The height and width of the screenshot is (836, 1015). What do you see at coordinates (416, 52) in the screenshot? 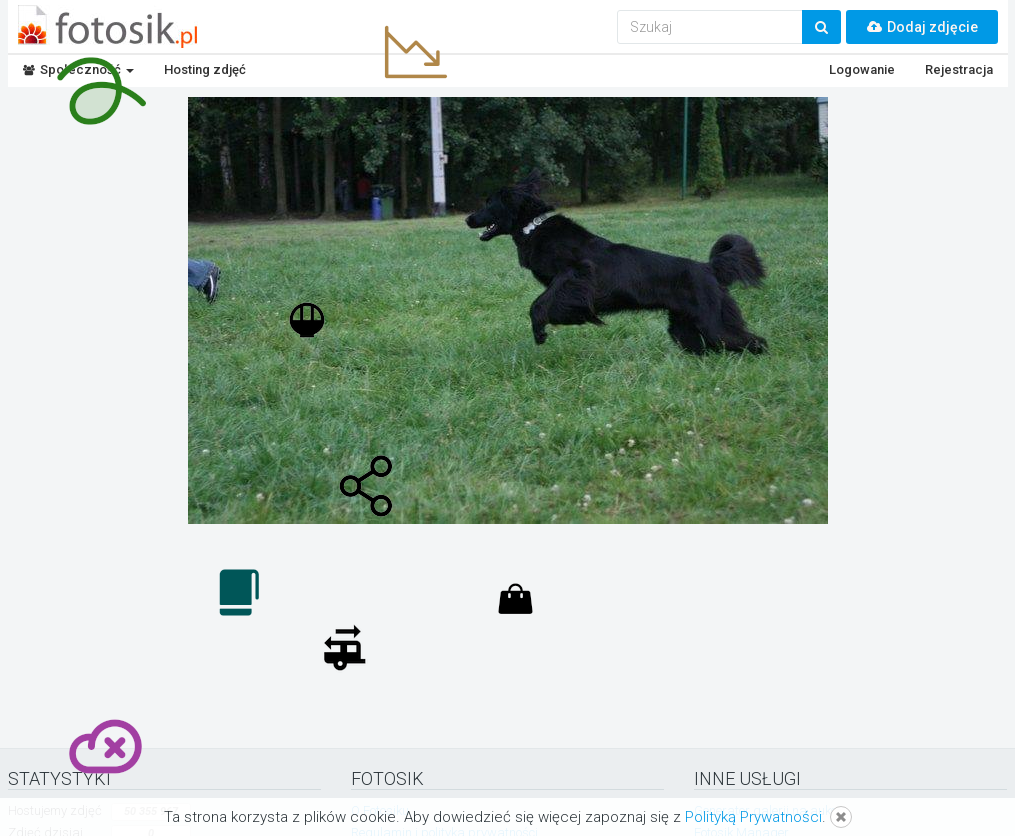
I see `view declining metrics or trends` at bounding box center [416, 52].